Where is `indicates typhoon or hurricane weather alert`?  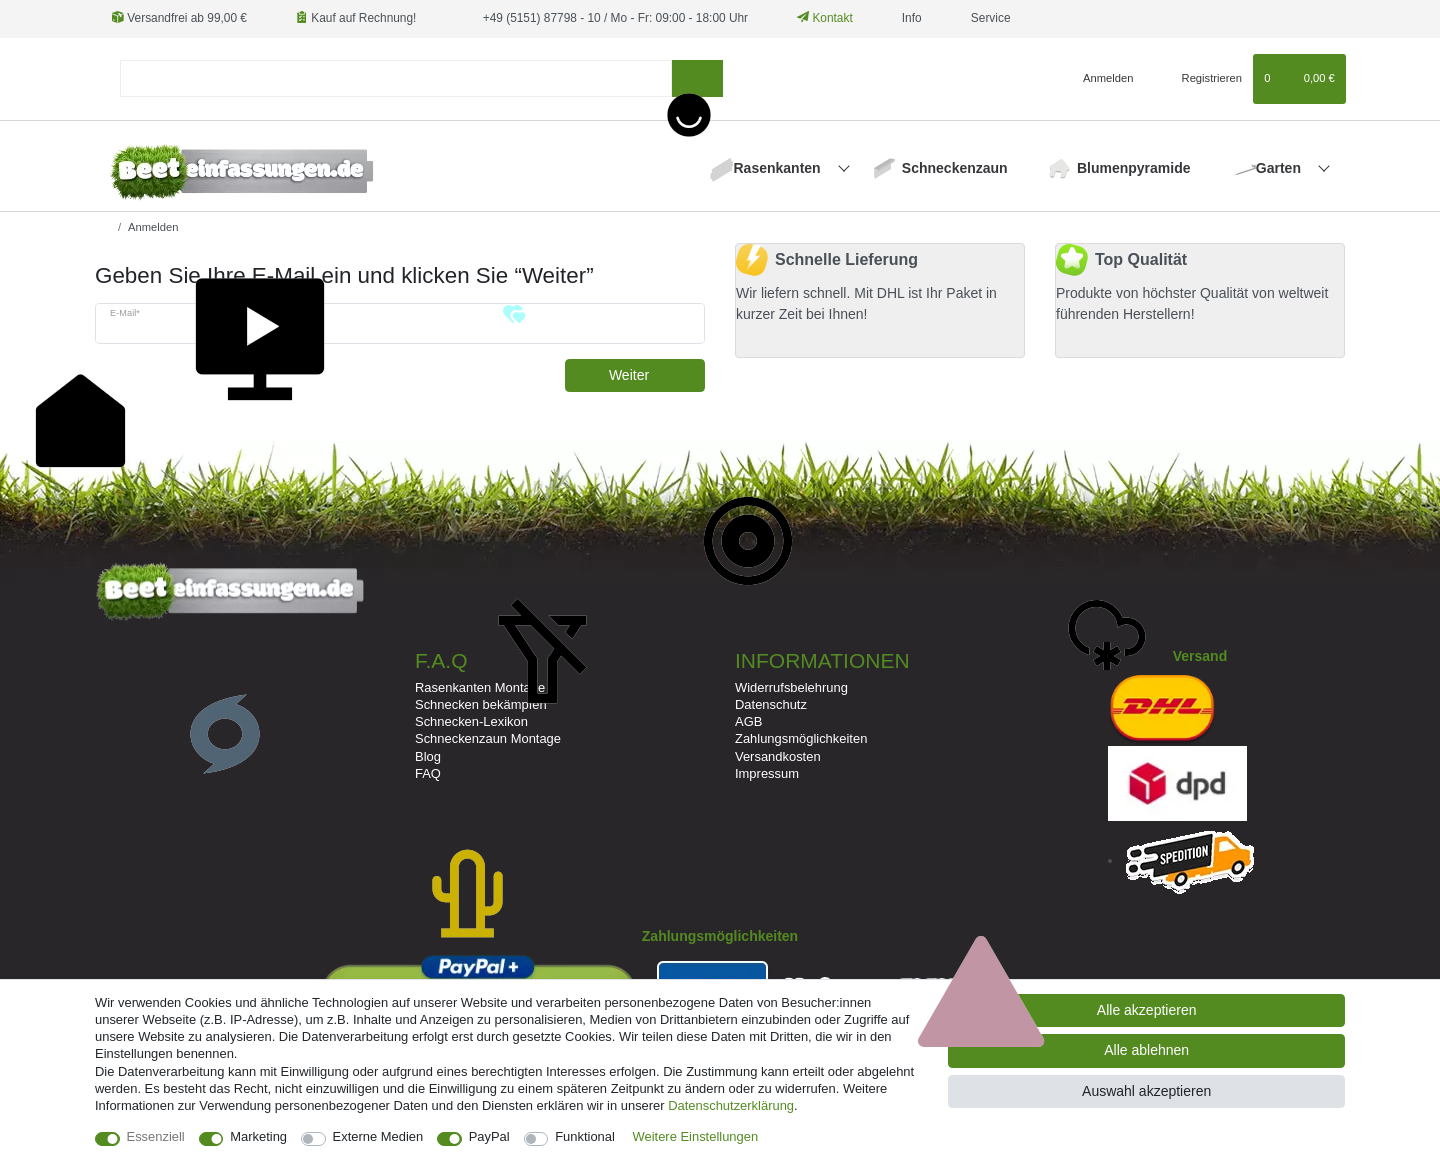
indicates typhoon or hurricane weather alert is located at coordinates (225, 734).